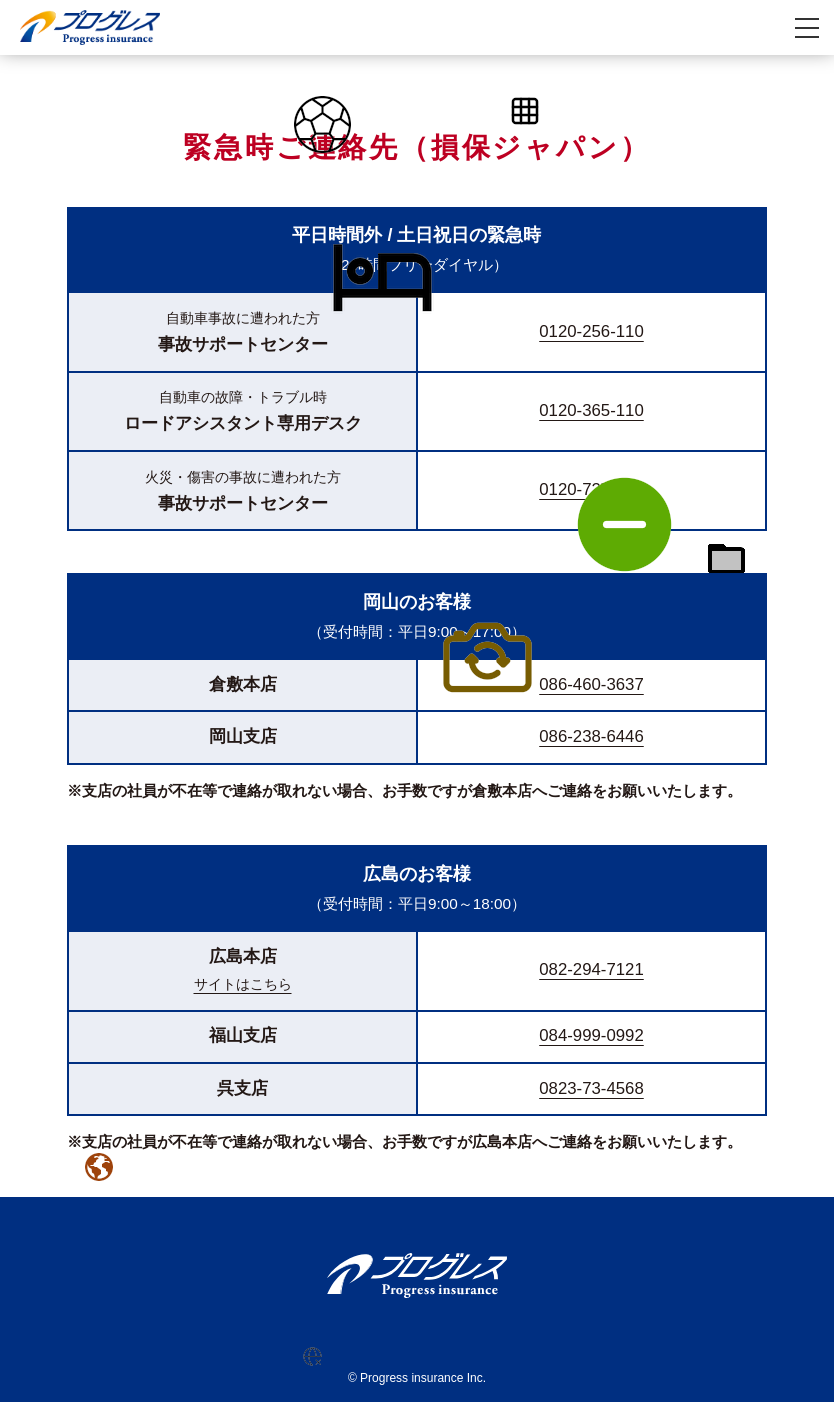 The height and width of the screenshot is (1402, 834). I want to click on switch to global or worldwide view, so click(99, 1167).